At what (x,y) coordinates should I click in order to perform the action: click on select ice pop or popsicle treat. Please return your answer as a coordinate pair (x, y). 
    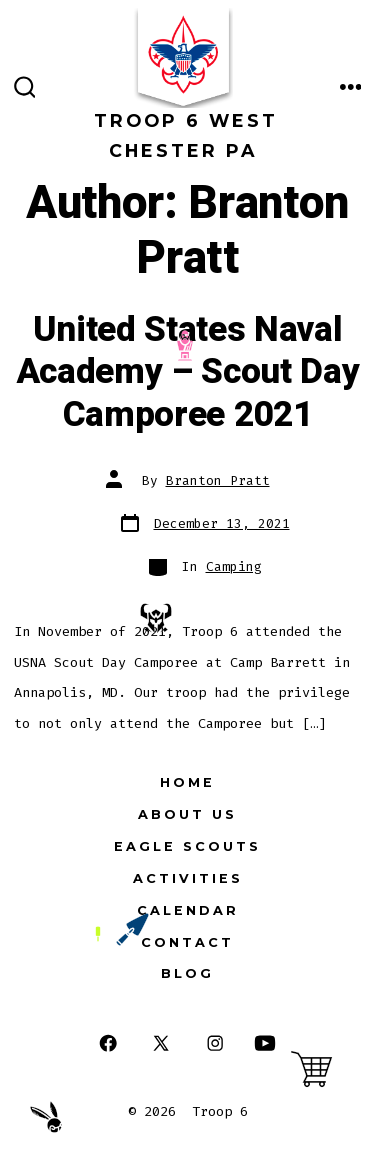
    Looking at the image, I should click on (98, 934).